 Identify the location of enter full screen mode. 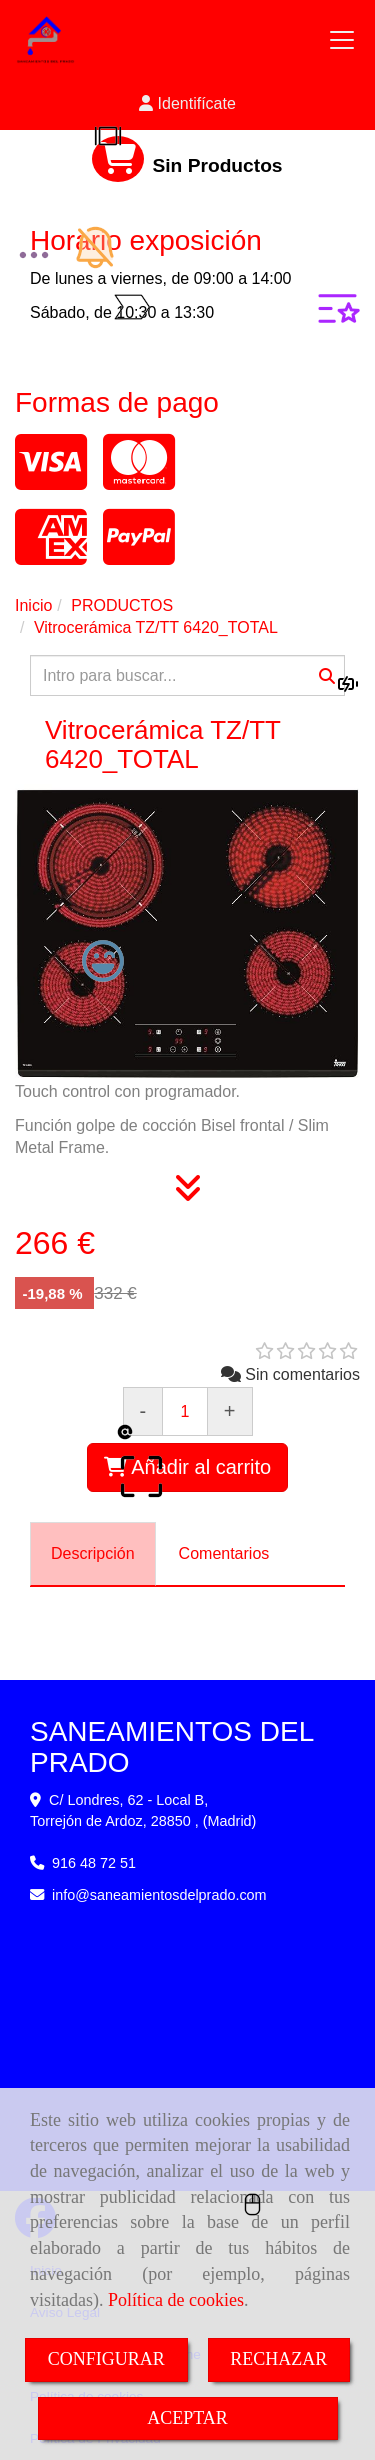
(141, 1476).